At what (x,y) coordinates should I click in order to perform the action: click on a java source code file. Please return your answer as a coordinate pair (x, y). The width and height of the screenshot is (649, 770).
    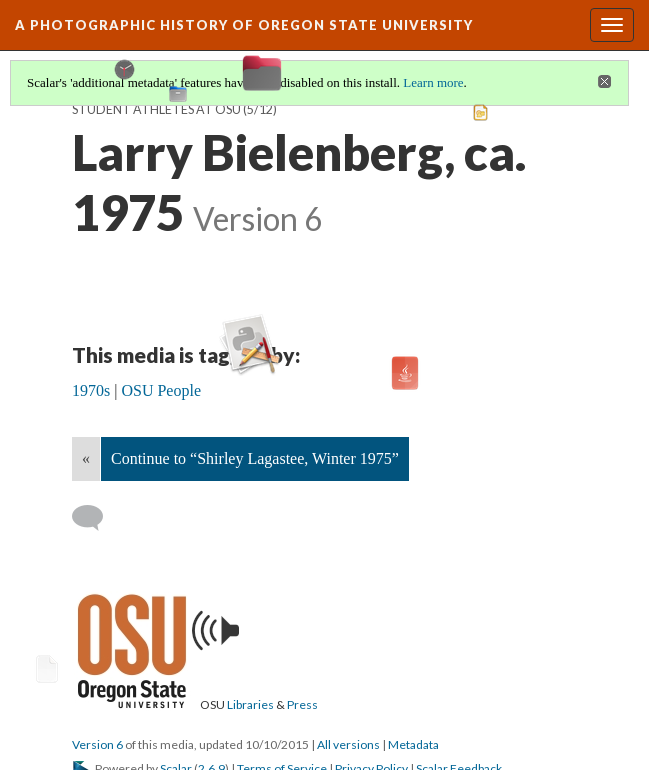
    Looking at the image, I should click on (405, 373).